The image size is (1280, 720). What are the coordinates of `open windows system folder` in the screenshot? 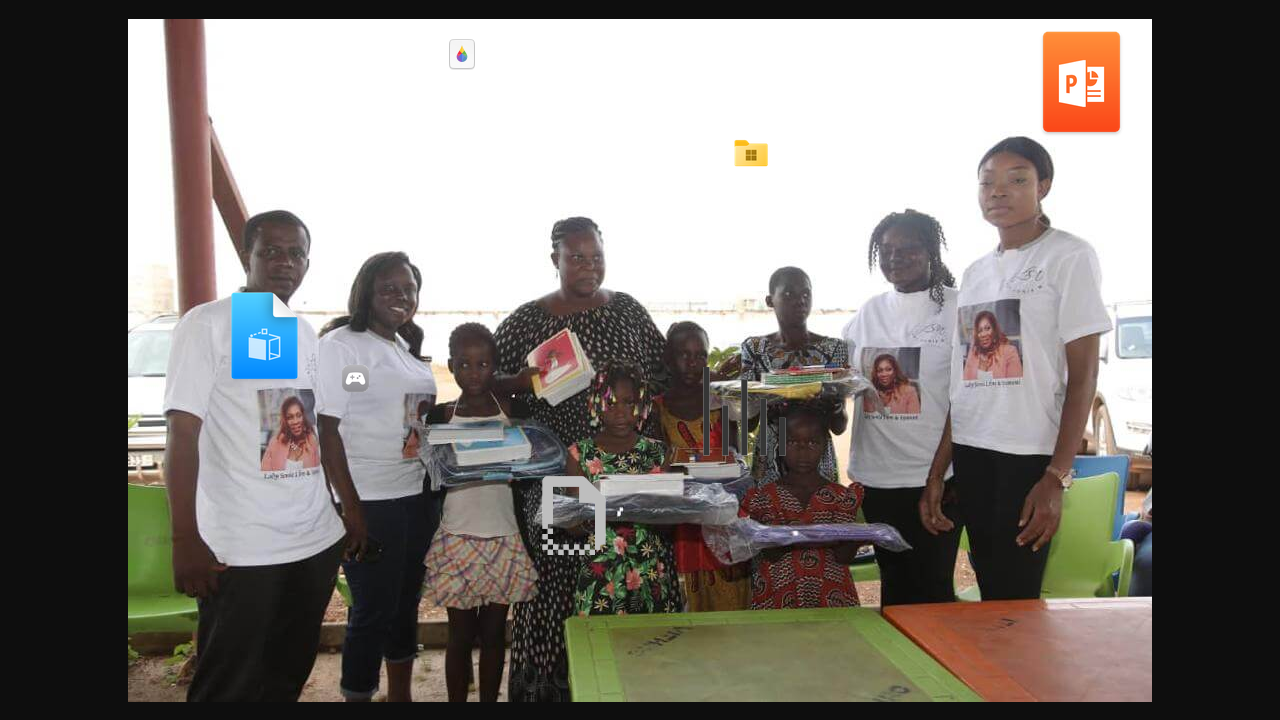 It's located at (751, 154).